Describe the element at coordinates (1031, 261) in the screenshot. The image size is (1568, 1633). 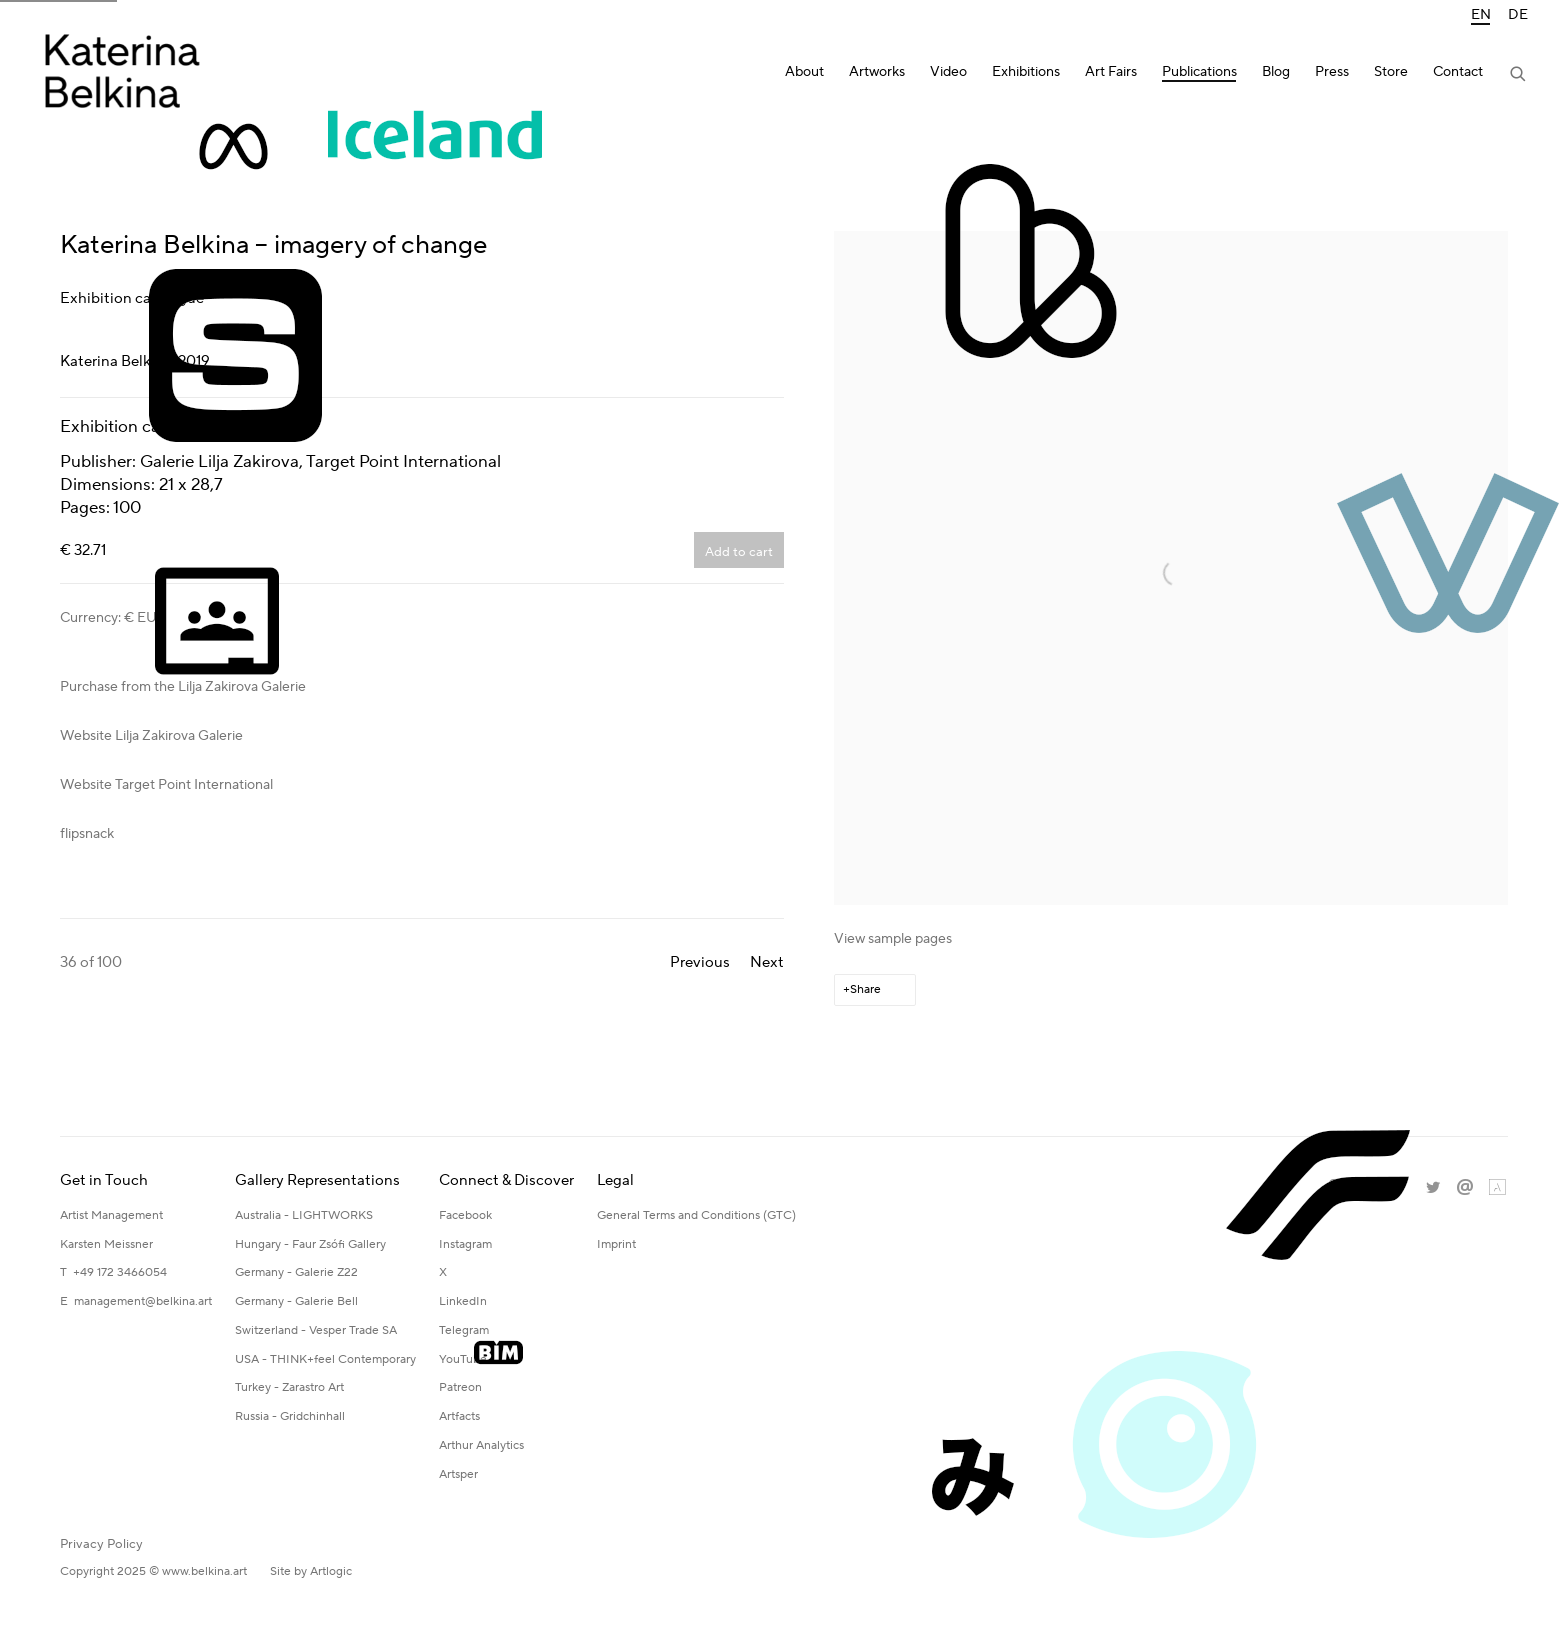
I see `open the Kleinanzeigen app` at that location.